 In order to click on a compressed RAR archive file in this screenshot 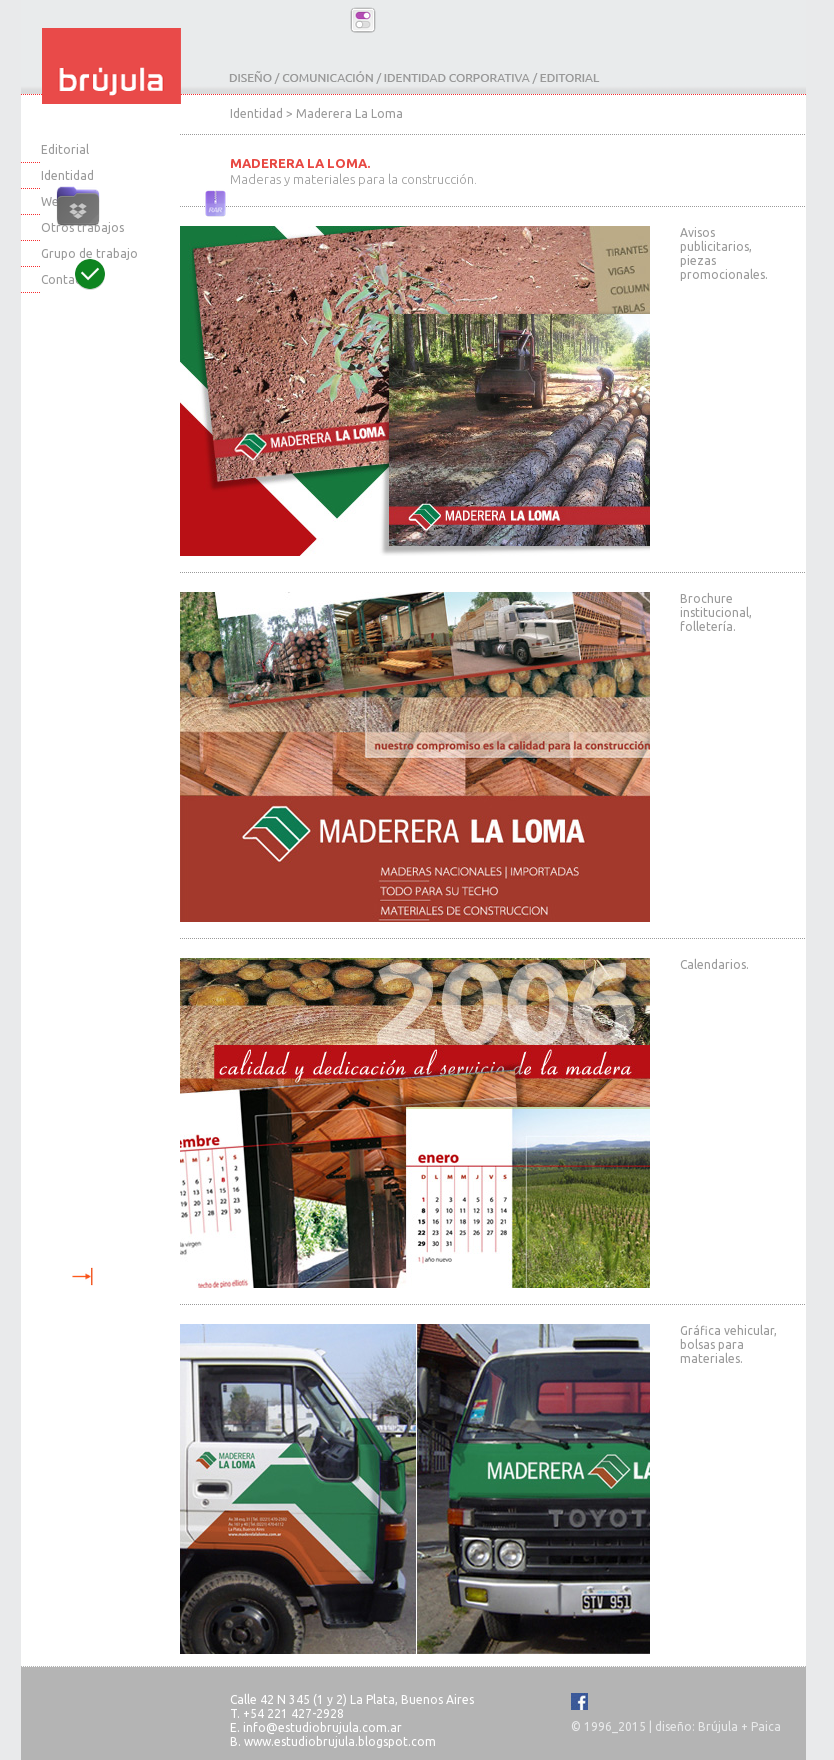, I will do `click(215, 203)`.